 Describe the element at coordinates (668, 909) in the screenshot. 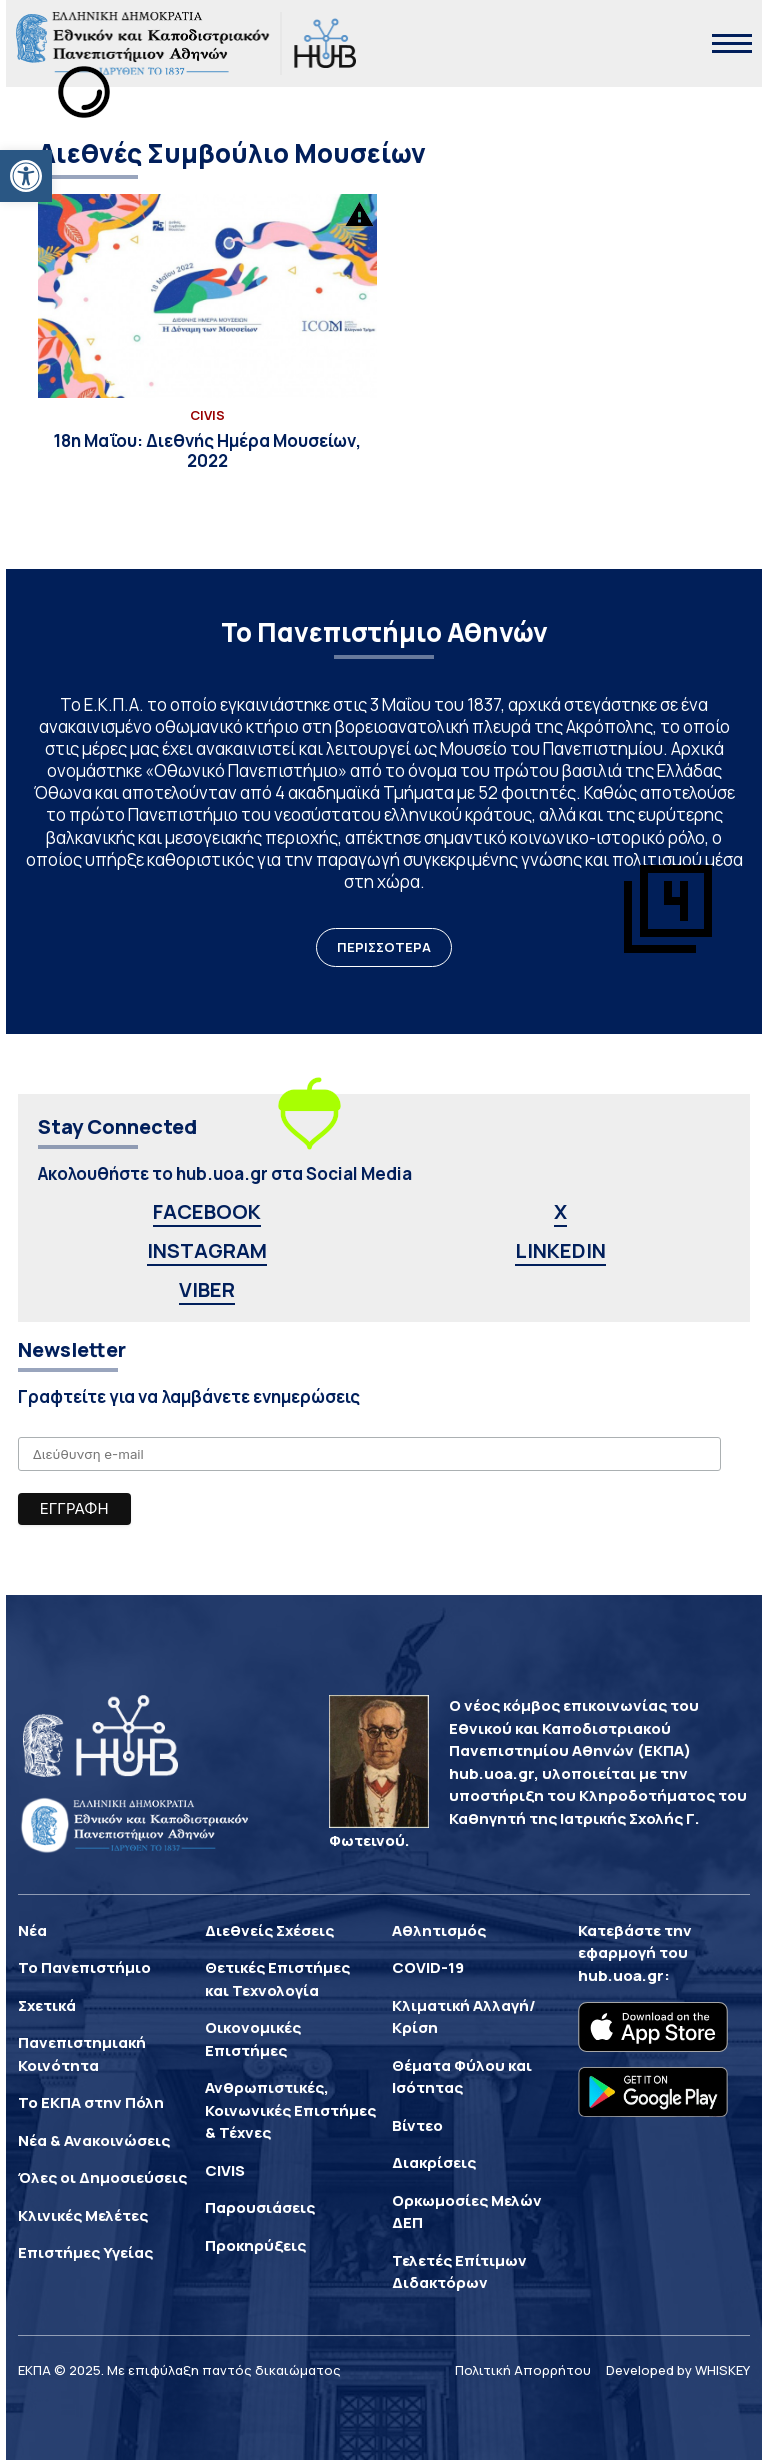

I see `select filter option 4` at that location.